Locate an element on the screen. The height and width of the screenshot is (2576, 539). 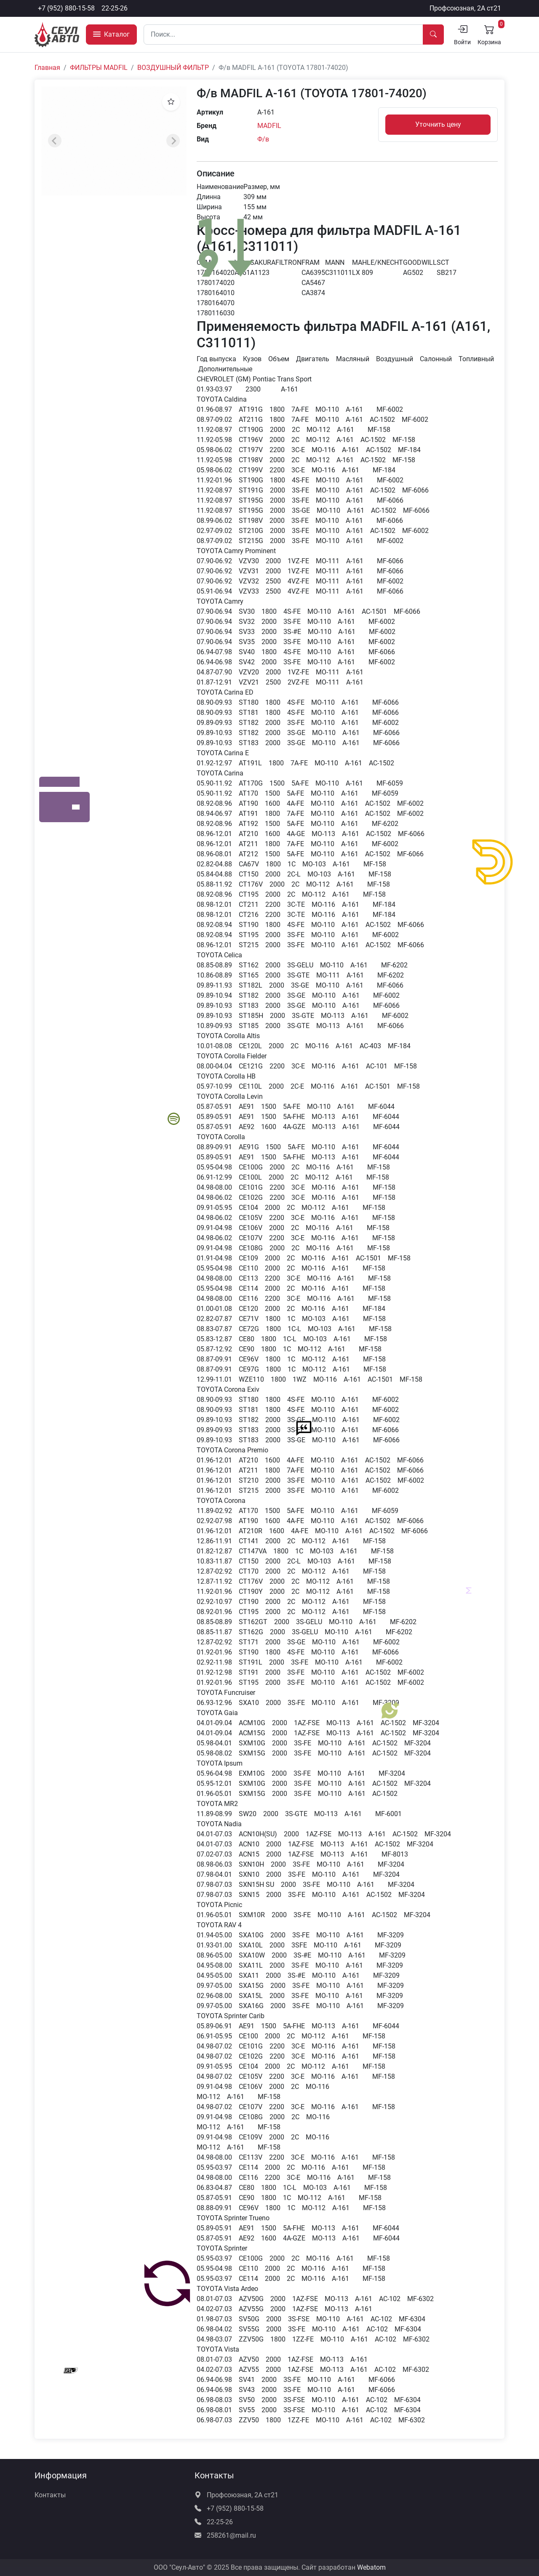
indicates software licensed under GNU General Public License v3 is located at coordinates (71, 2371).